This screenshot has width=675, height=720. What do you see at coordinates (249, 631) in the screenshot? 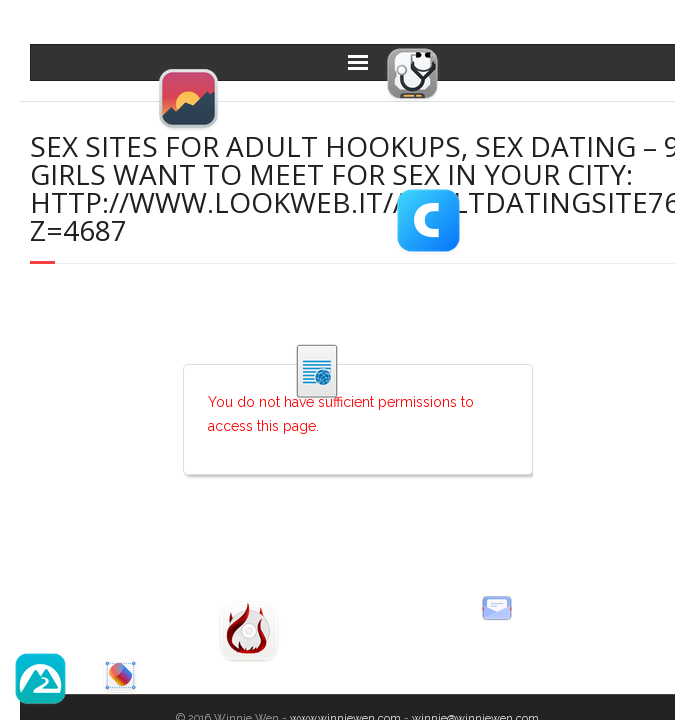
I see `open brasero disc burning application` at bounding box center [249, 631].